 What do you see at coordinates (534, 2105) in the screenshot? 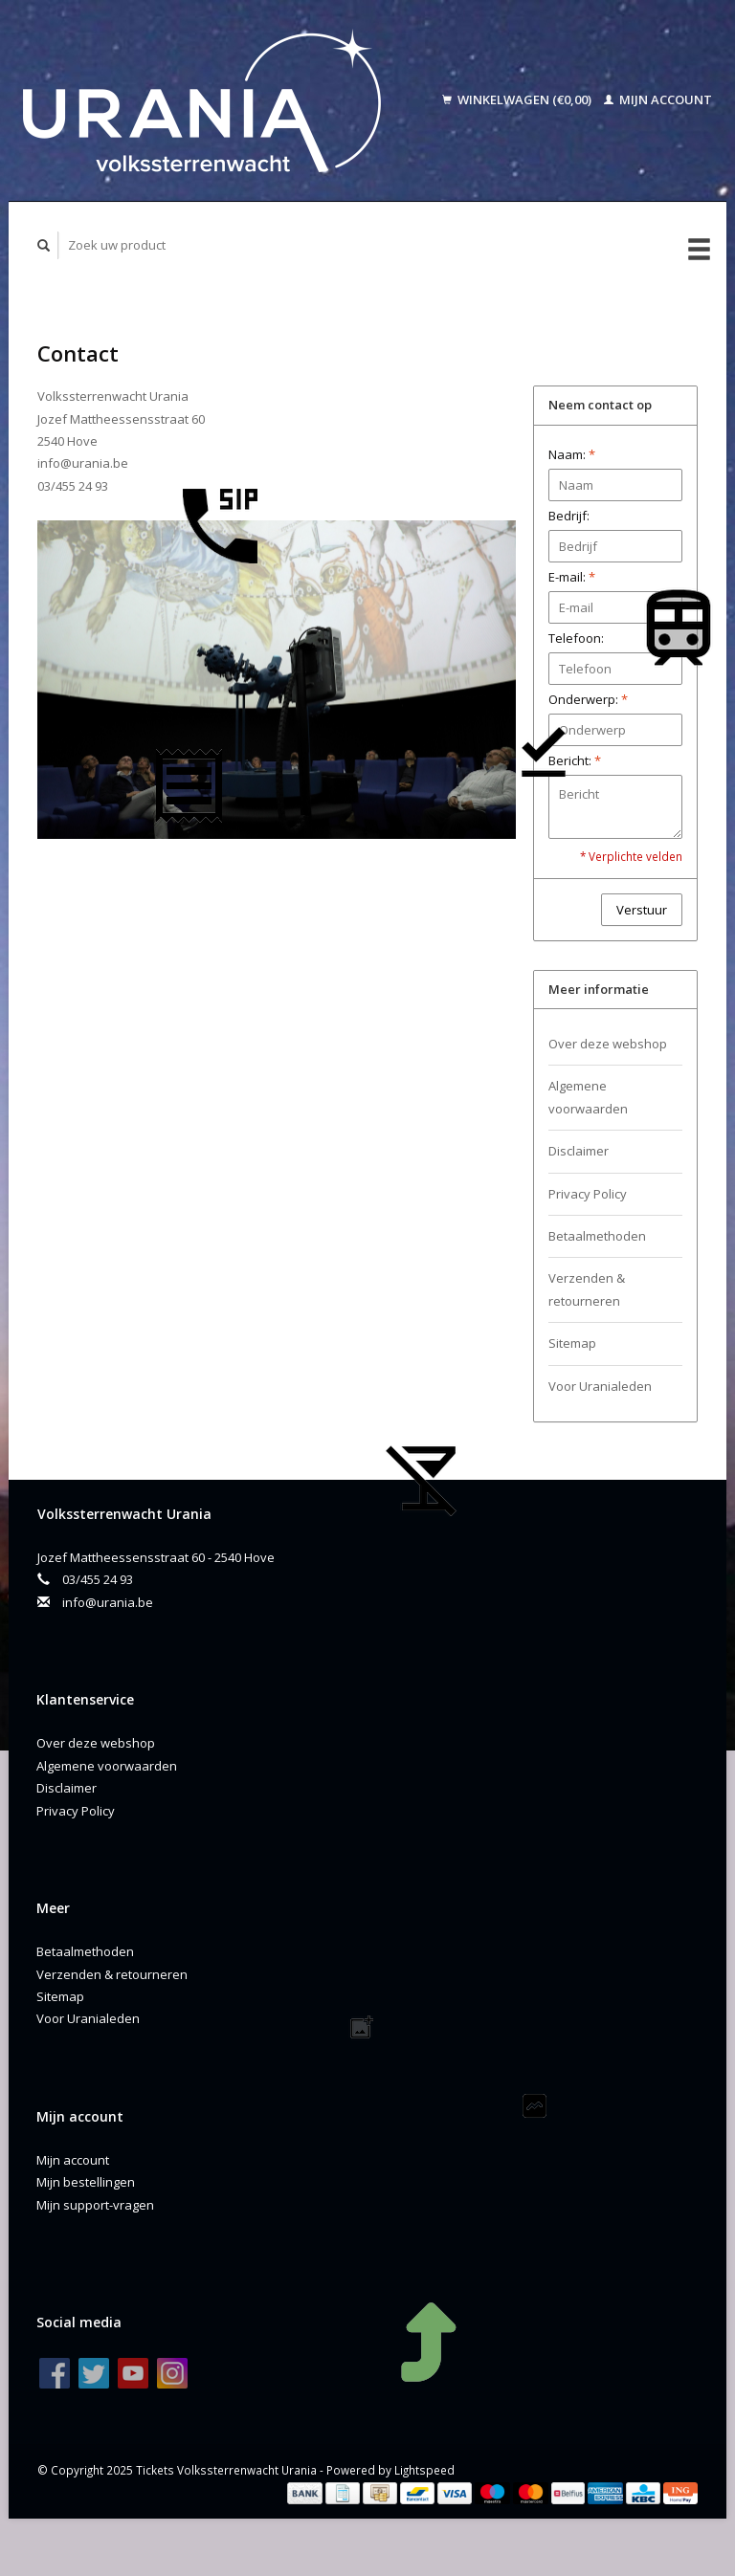
I see `view analytics or statistics` at bounding box center [534, 2105].